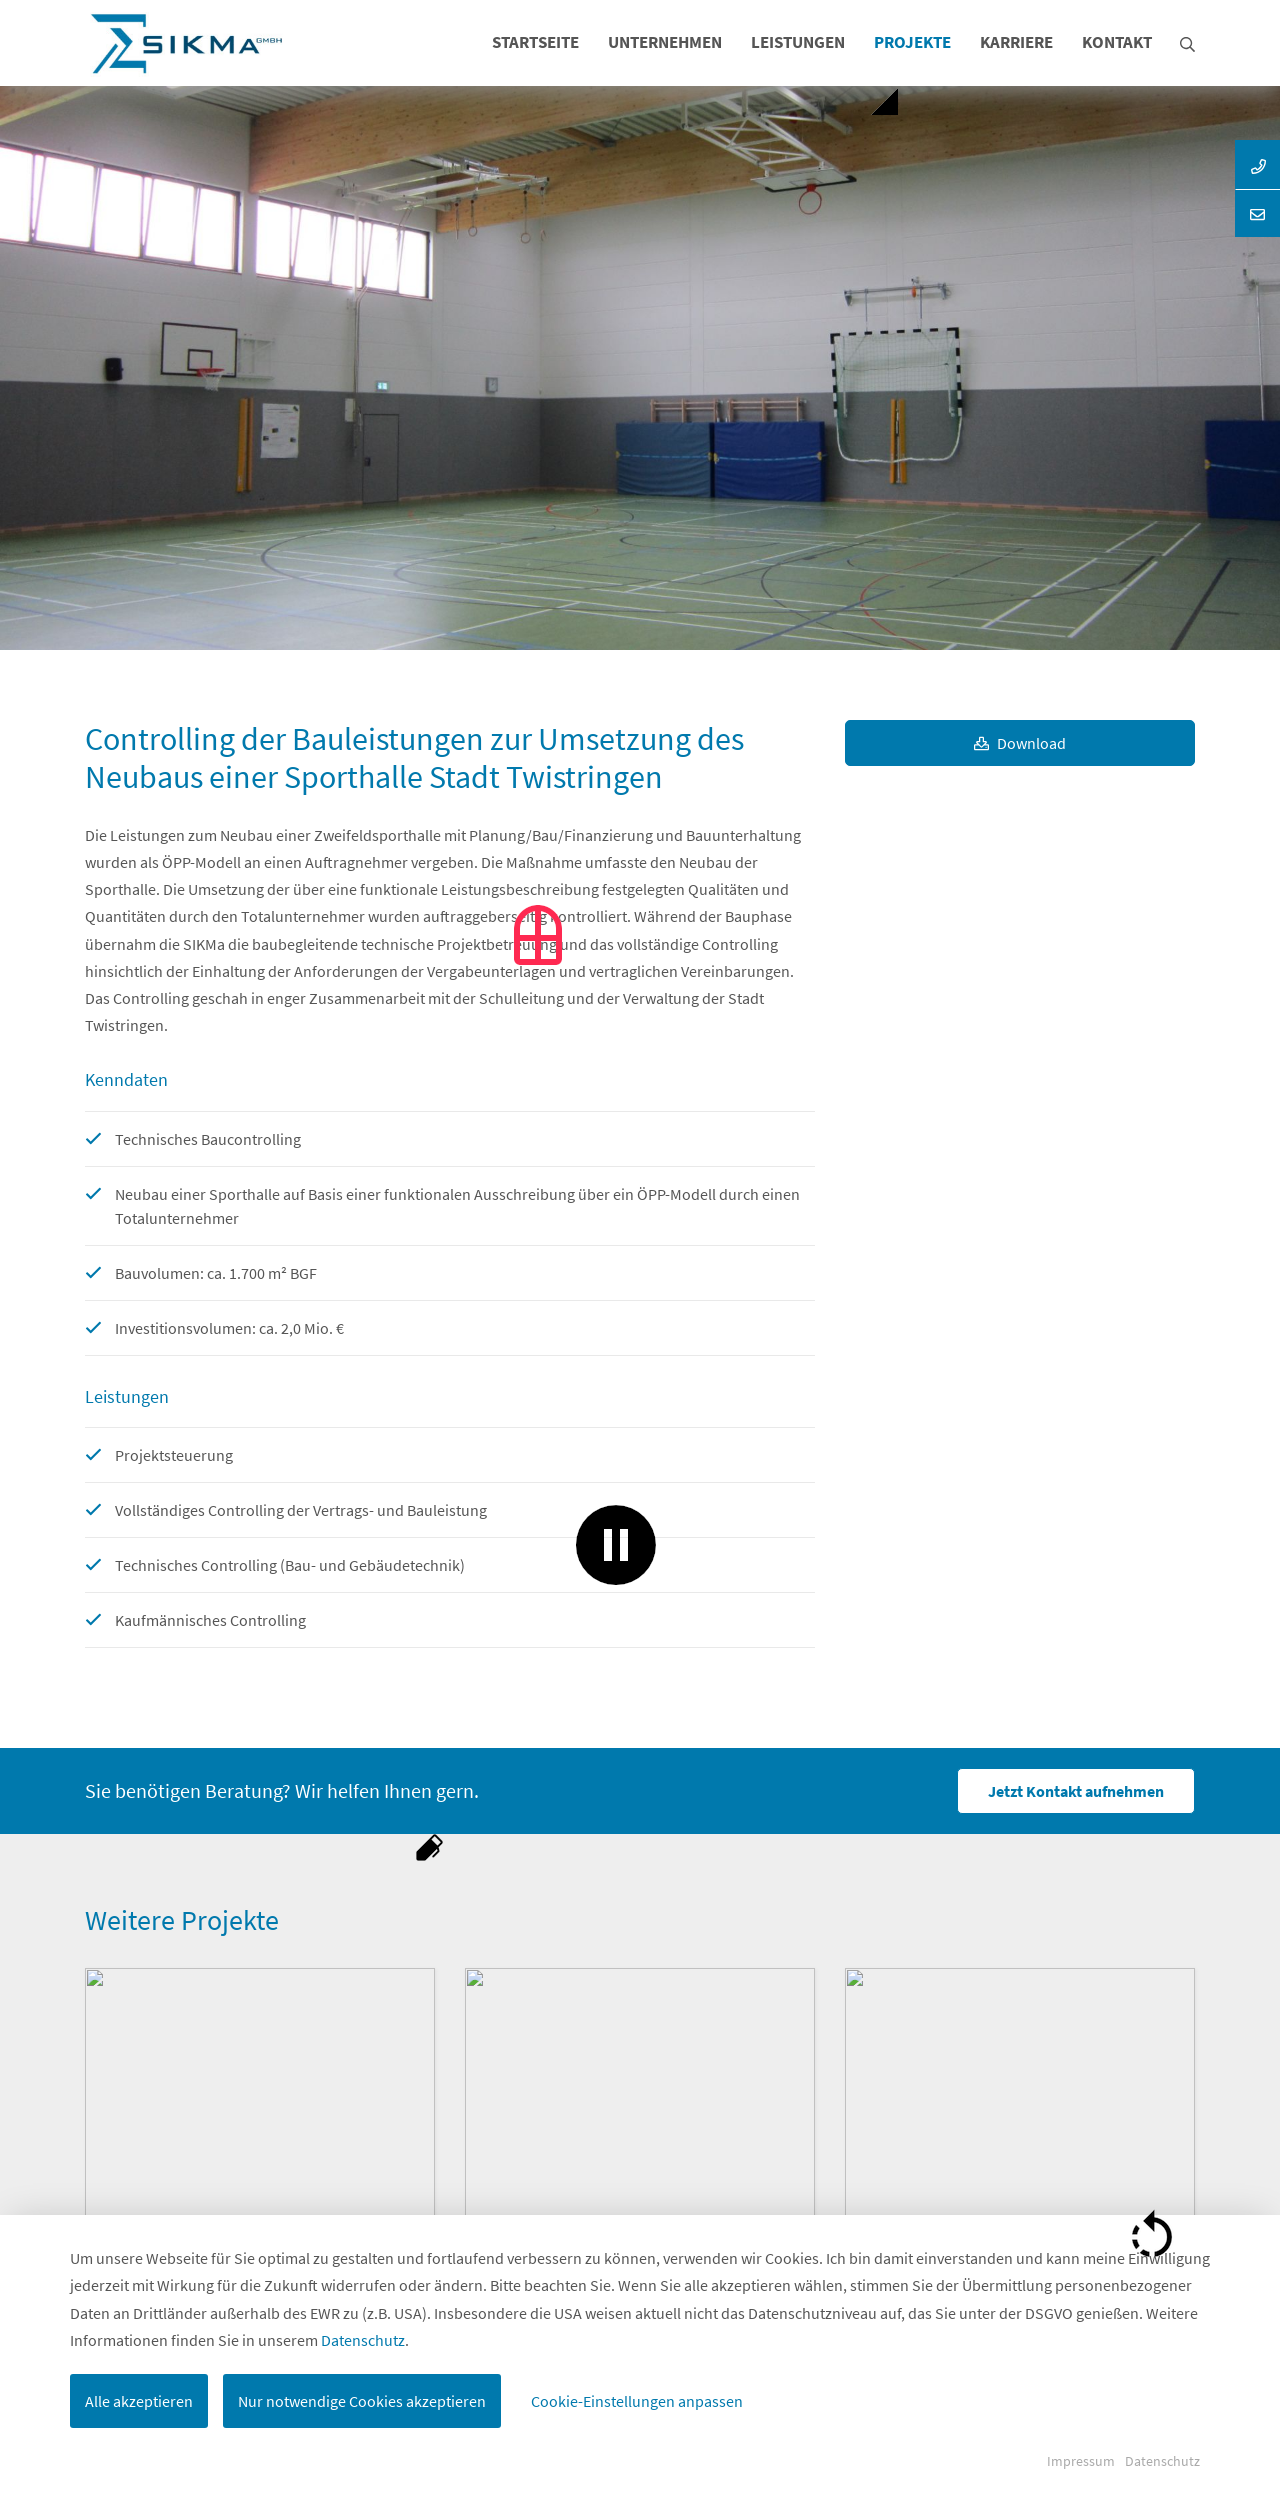 This screenshot has height=2502, width=1280. What do you see at coordinates (616, 1545) in the screenshot?
I see `pause media playback` at bounding box center [616, 1545].